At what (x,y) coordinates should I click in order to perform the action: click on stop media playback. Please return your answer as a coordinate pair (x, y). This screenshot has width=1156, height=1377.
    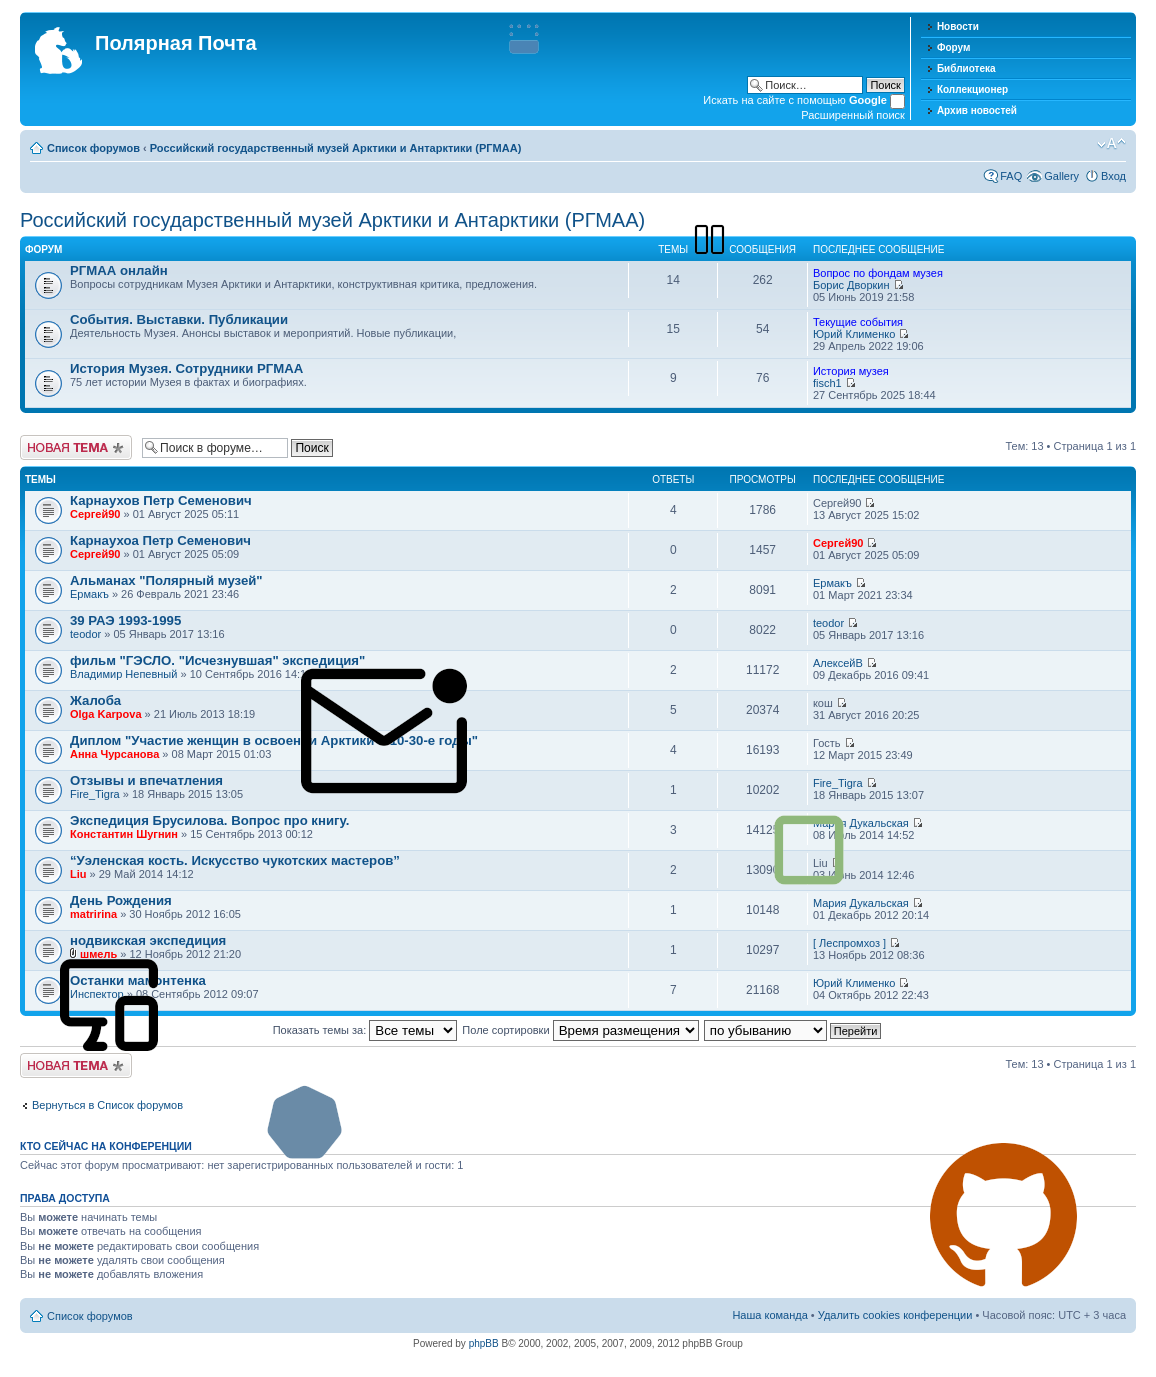
    Looking at the image, I should click on (809, 850).